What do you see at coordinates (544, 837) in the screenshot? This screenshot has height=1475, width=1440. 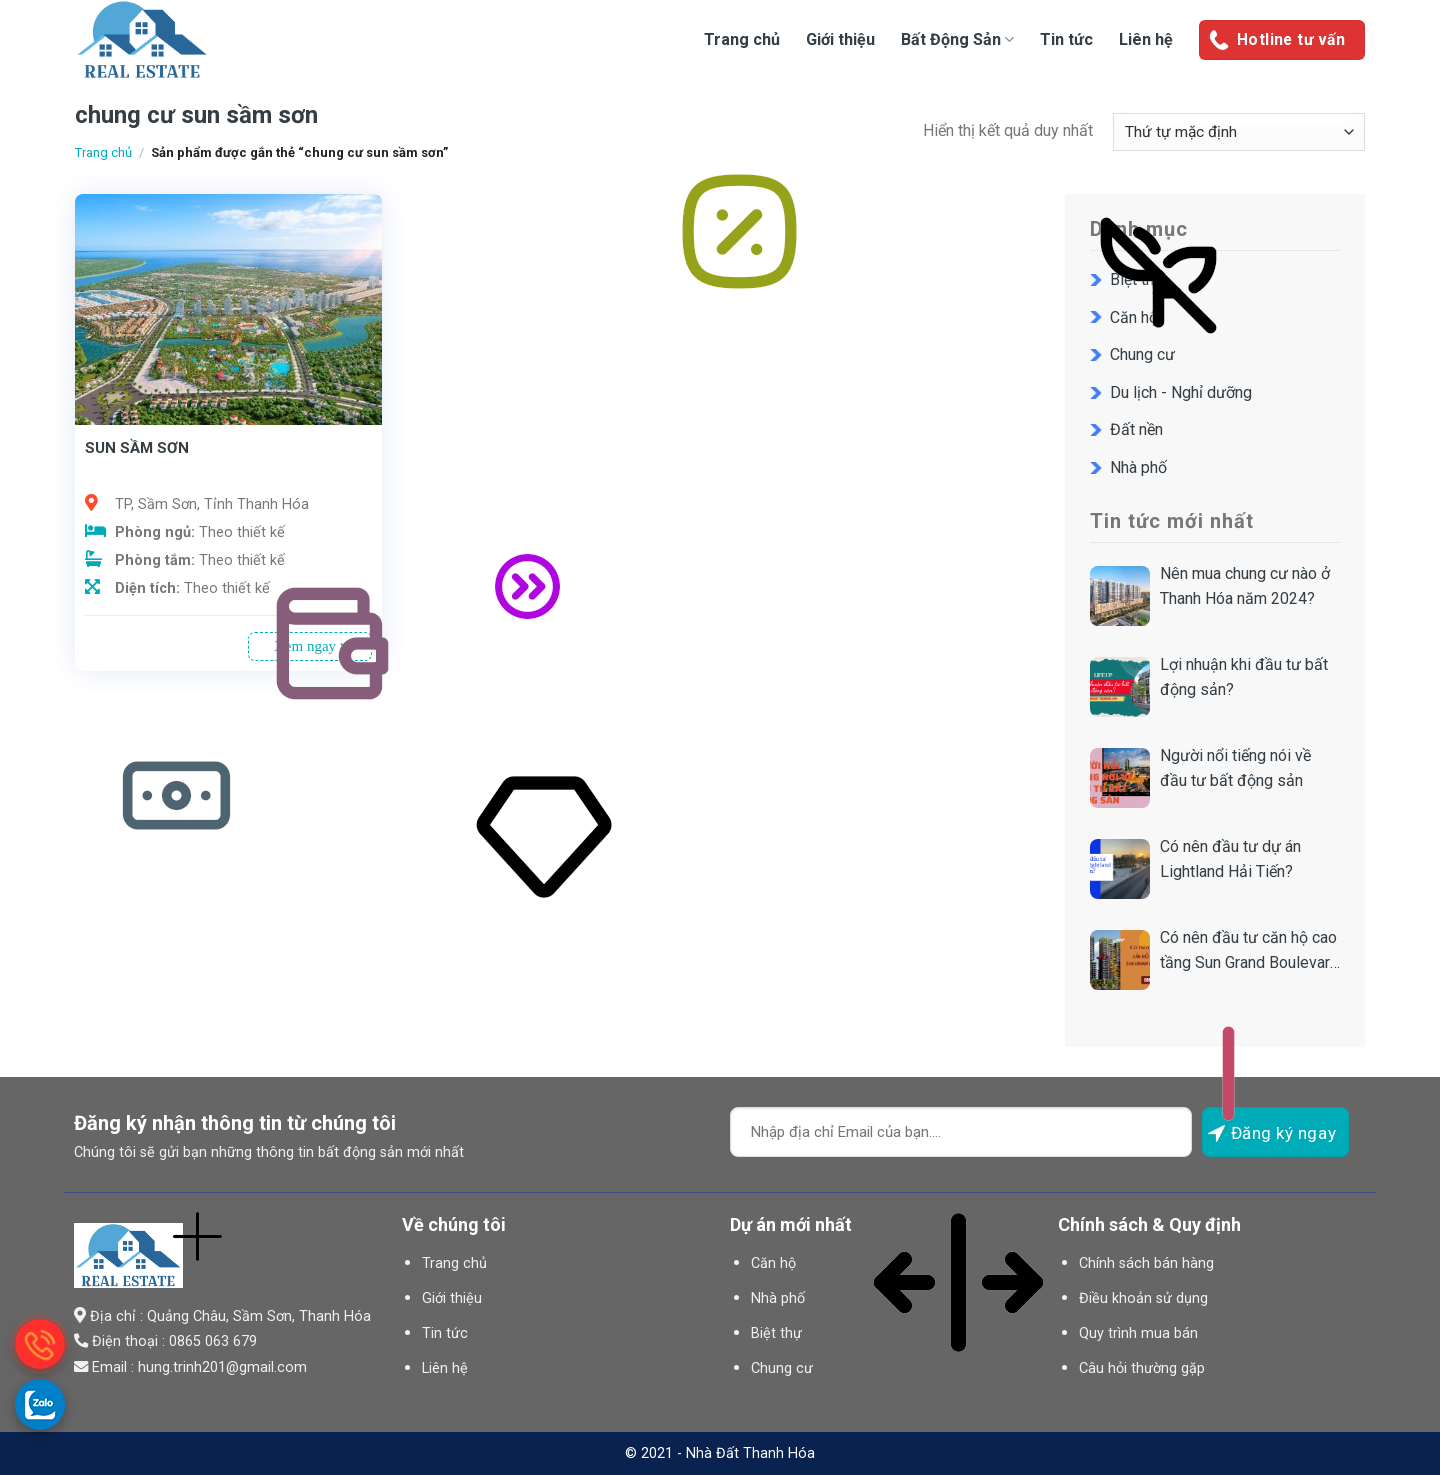 I see `open Sketch design app` at bounding box center [544, 837].